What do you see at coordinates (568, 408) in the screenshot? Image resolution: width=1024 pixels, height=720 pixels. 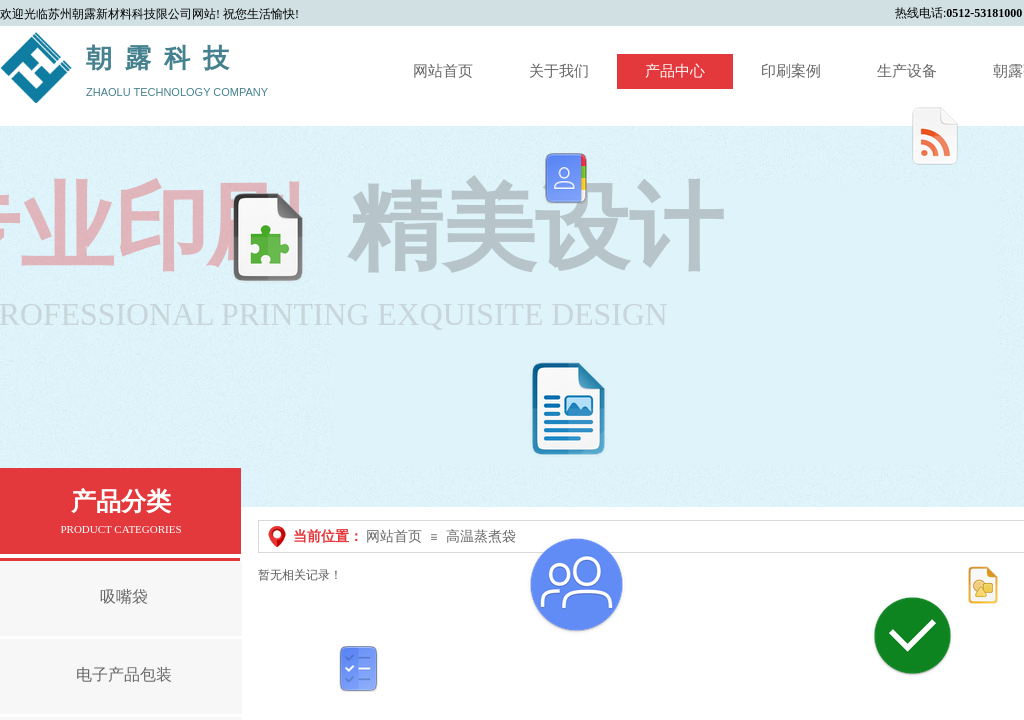 I see `open a text document file` at bounding box center [568, 408].